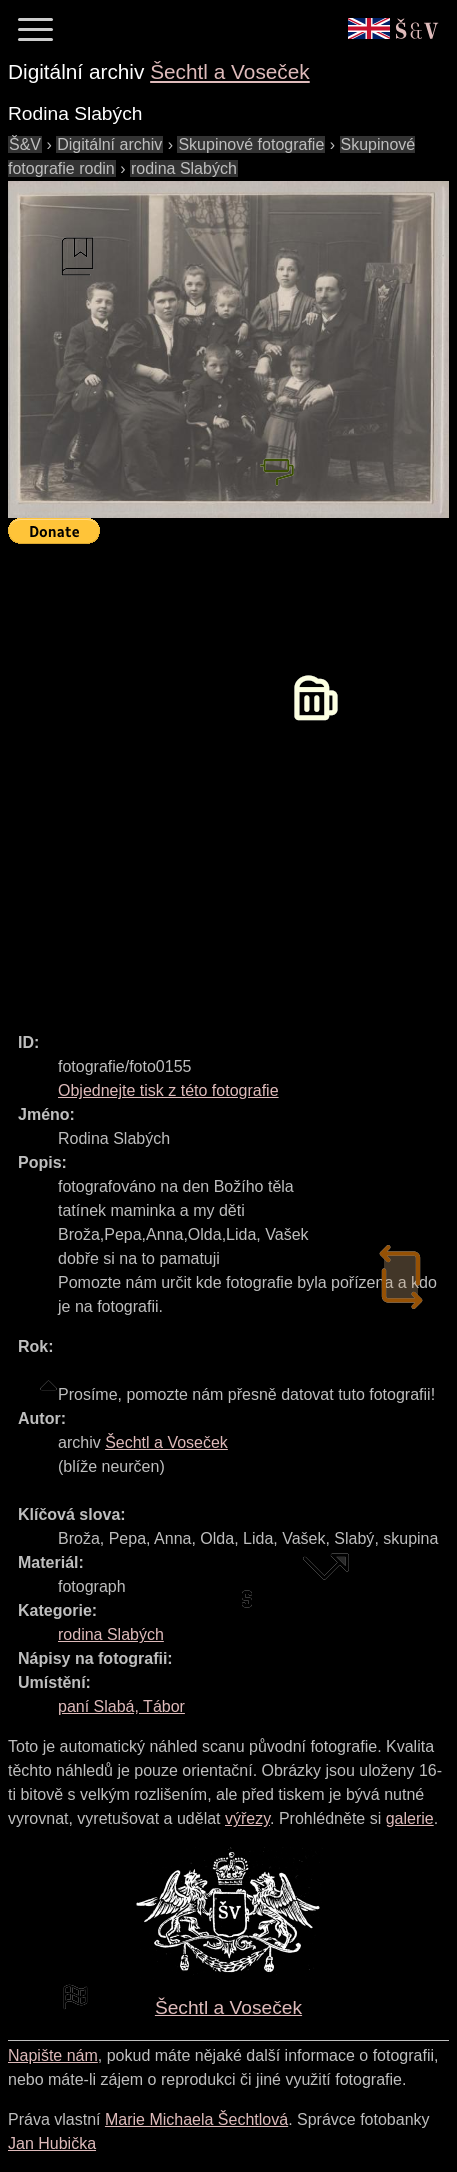  I want to click on rotate your device orientation, so click(401, 1277).